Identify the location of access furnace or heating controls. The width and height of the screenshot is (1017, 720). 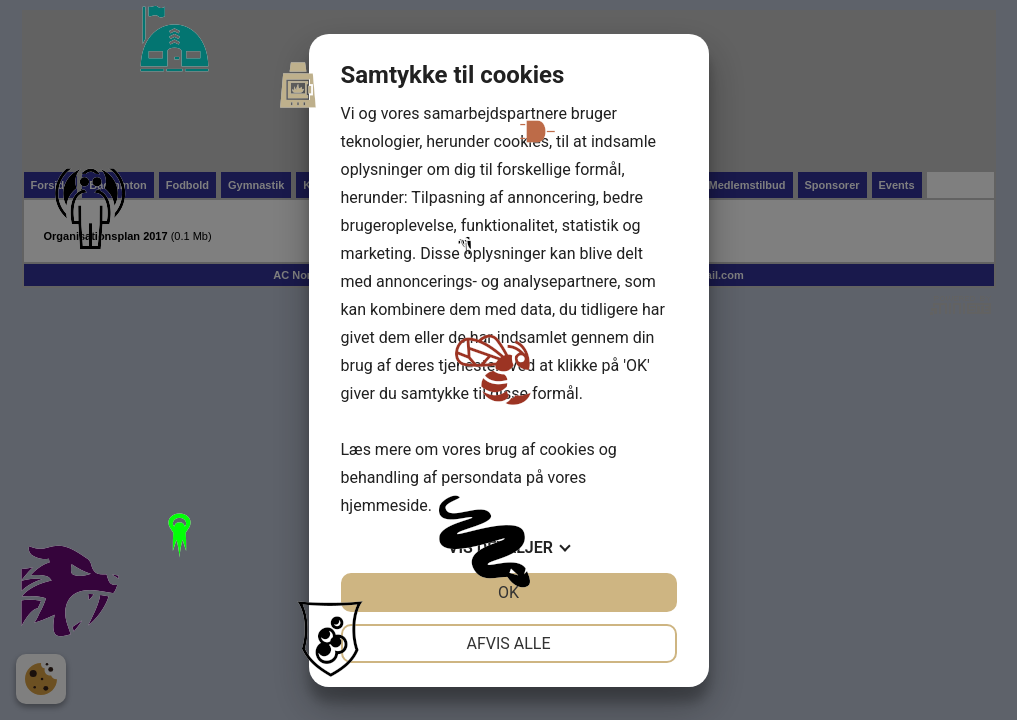
(298, 85).